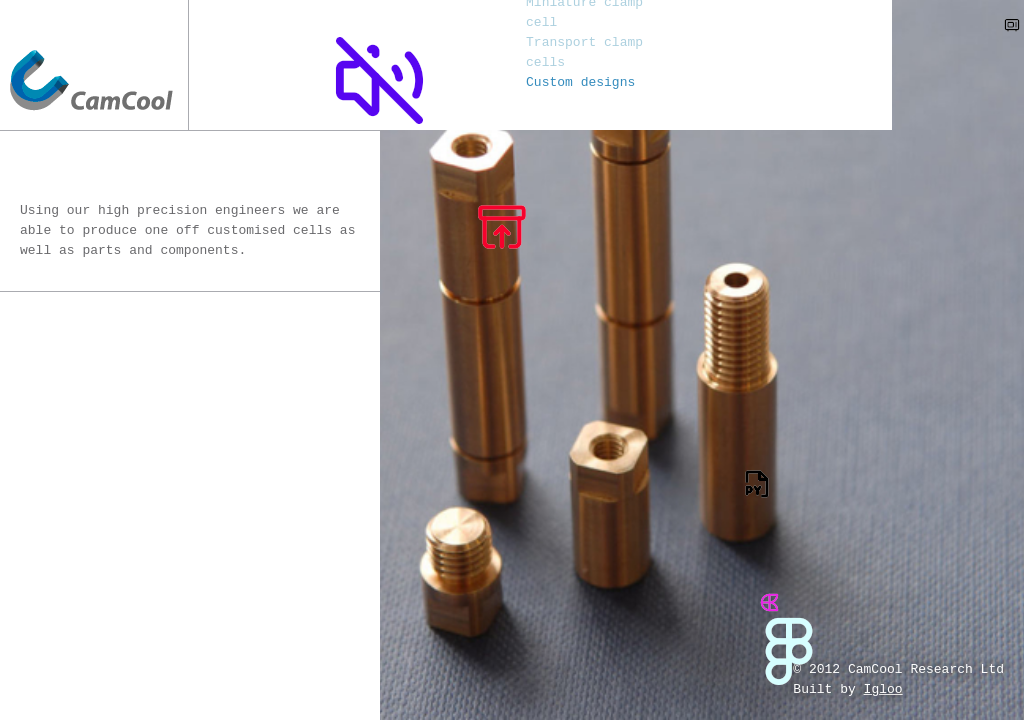 Image resolution: width=1024 pixels, height=720 pixels. Describe the element at coordinates (757, 484) in the screenshot. I see `open a python file` at that location.